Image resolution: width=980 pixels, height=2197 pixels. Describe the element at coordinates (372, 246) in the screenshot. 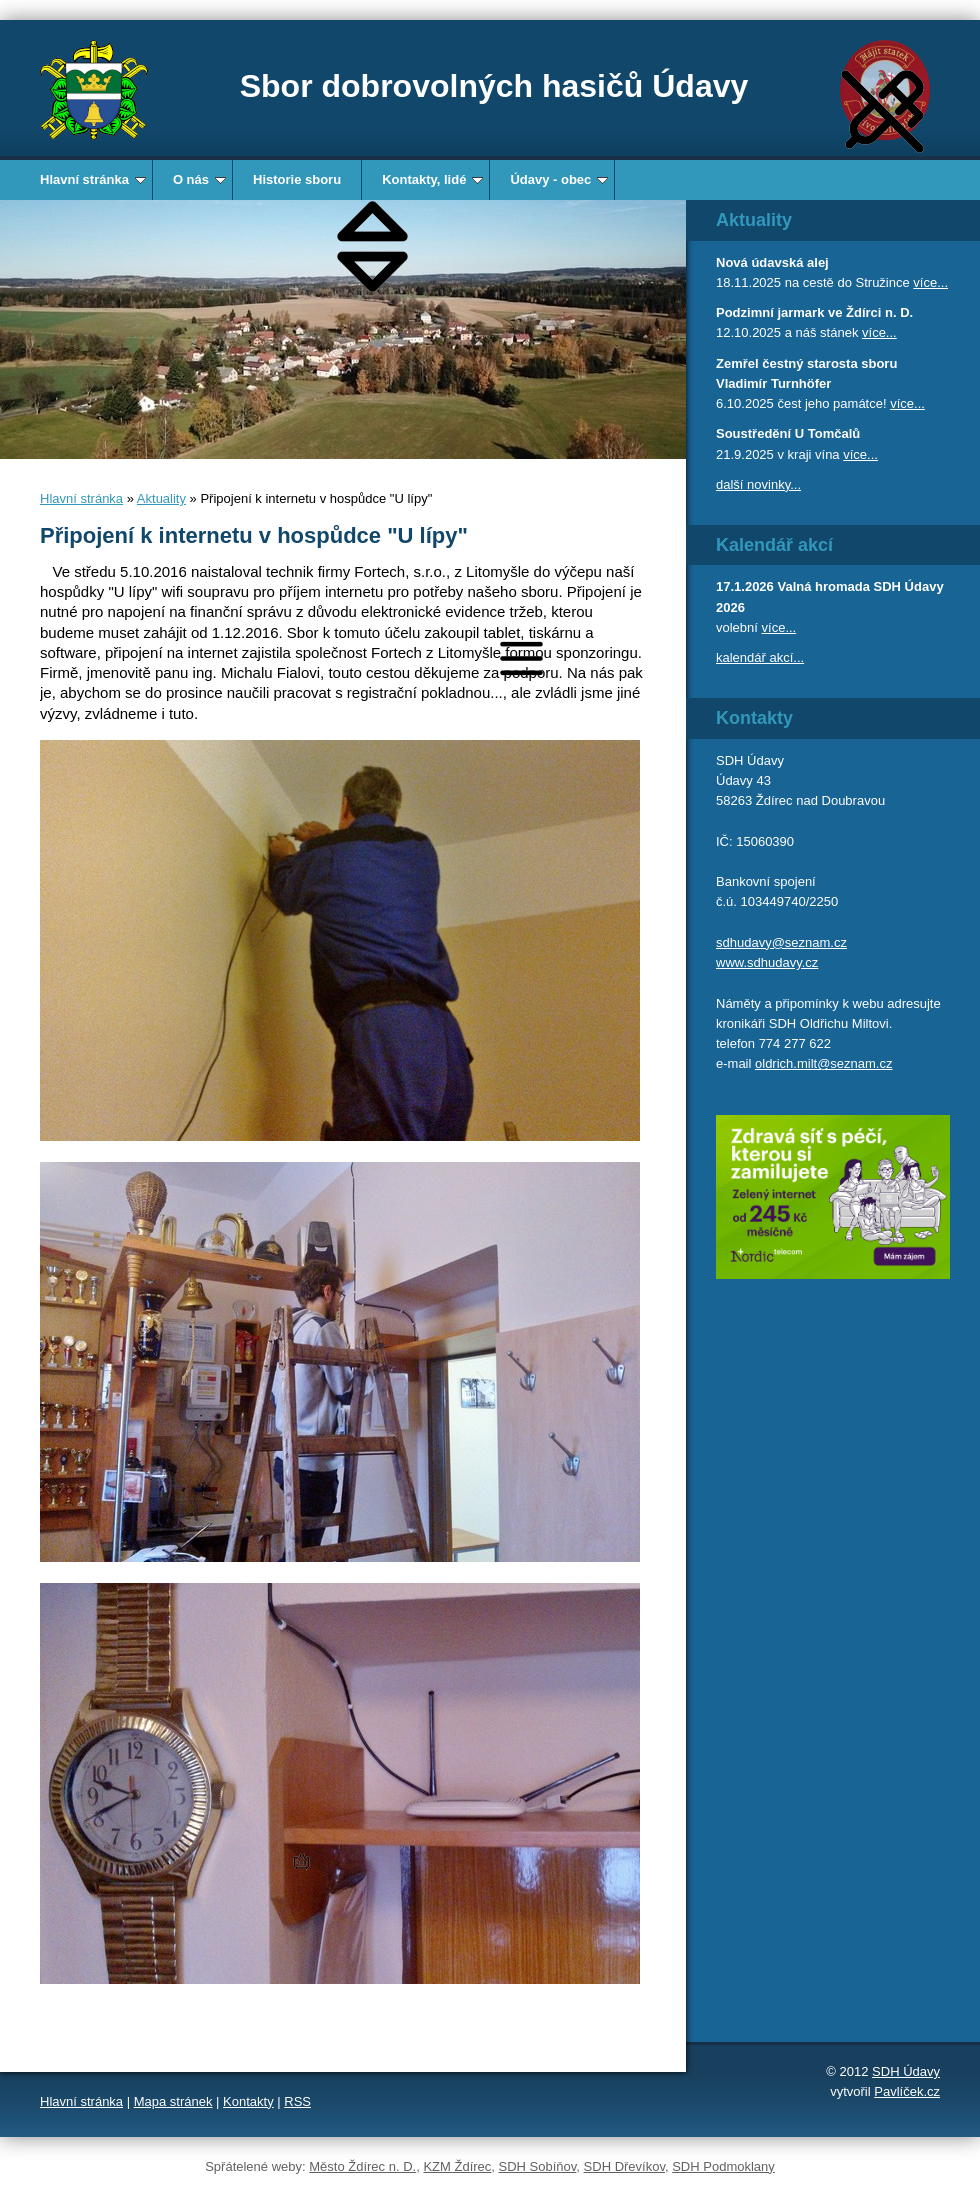

I see `expand or collapse a dropdown menu` at that location.